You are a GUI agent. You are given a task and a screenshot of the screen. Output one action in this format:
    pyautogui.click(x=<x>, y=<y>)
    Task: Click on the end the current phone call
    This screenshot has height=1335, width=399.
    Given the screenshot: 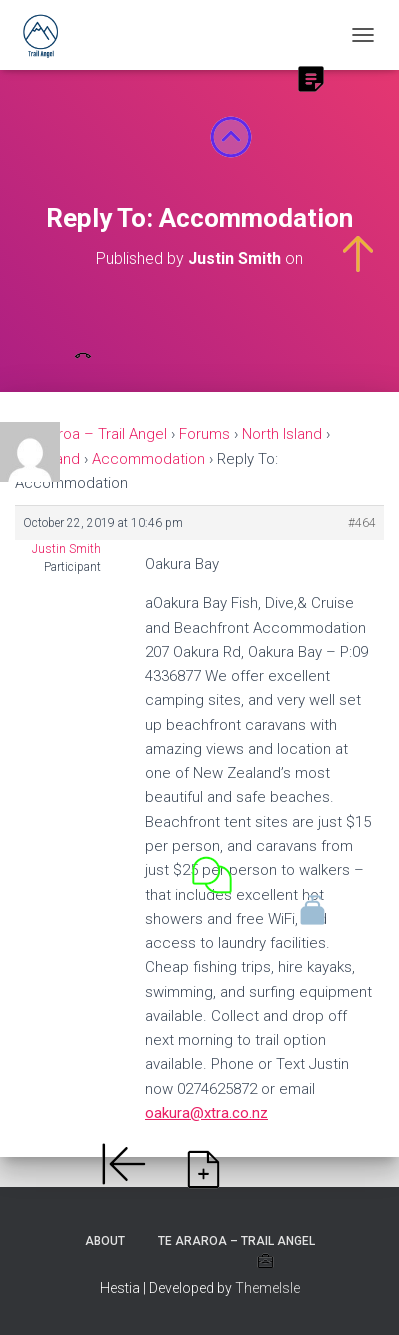 What is the action you would take?
    pyautogui.click(x=83, y=356)
    